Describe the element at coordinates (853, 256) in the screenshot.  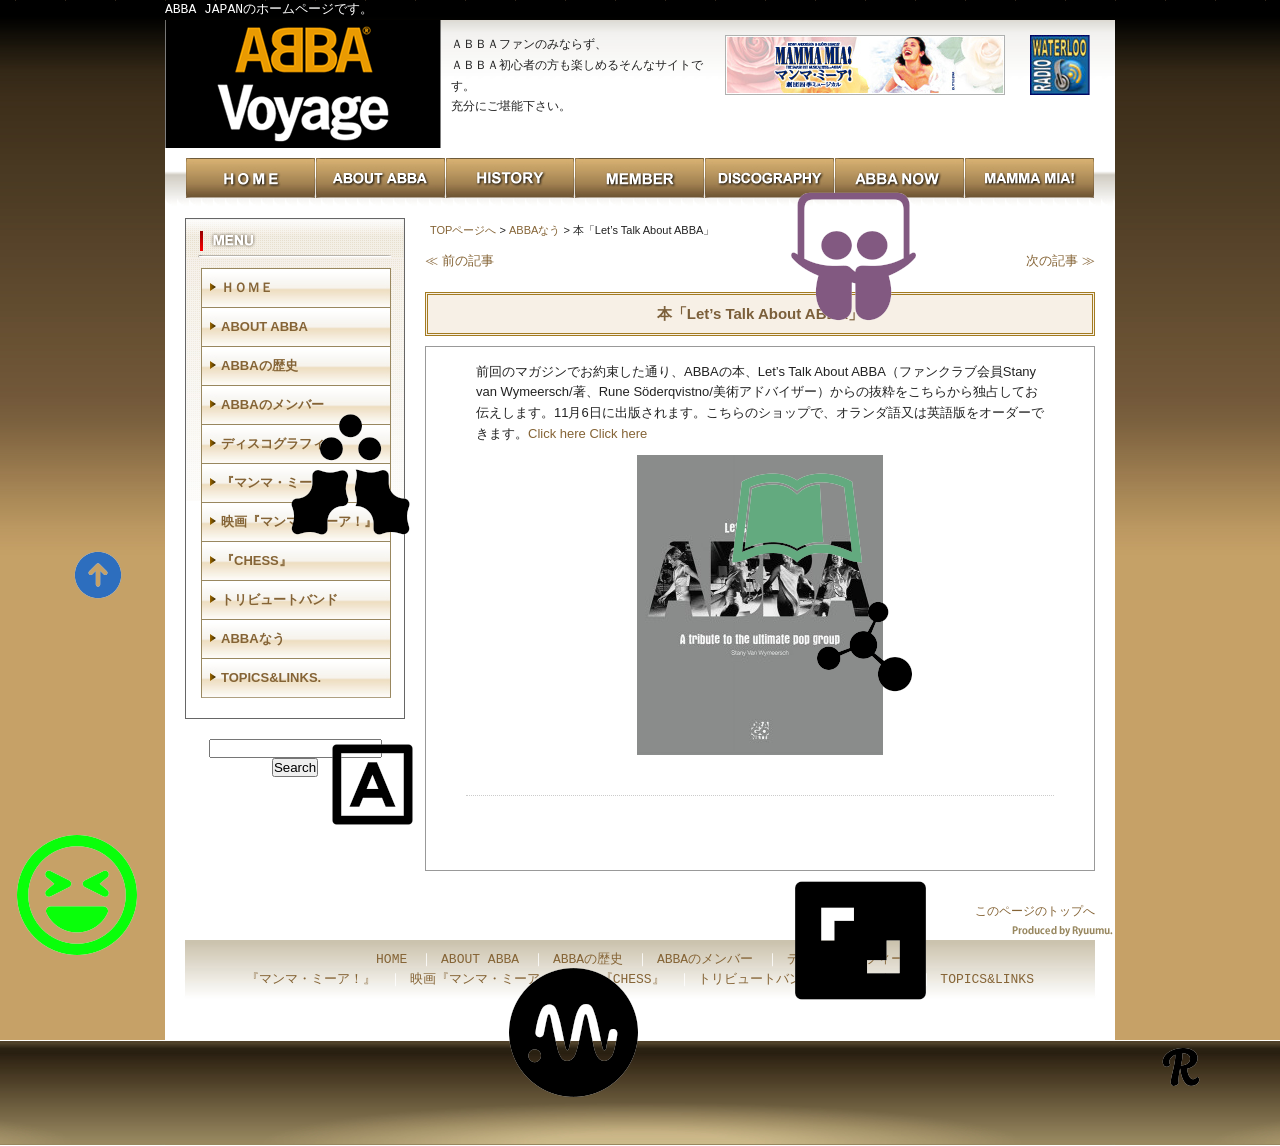
I see `open slideshare` at that location.